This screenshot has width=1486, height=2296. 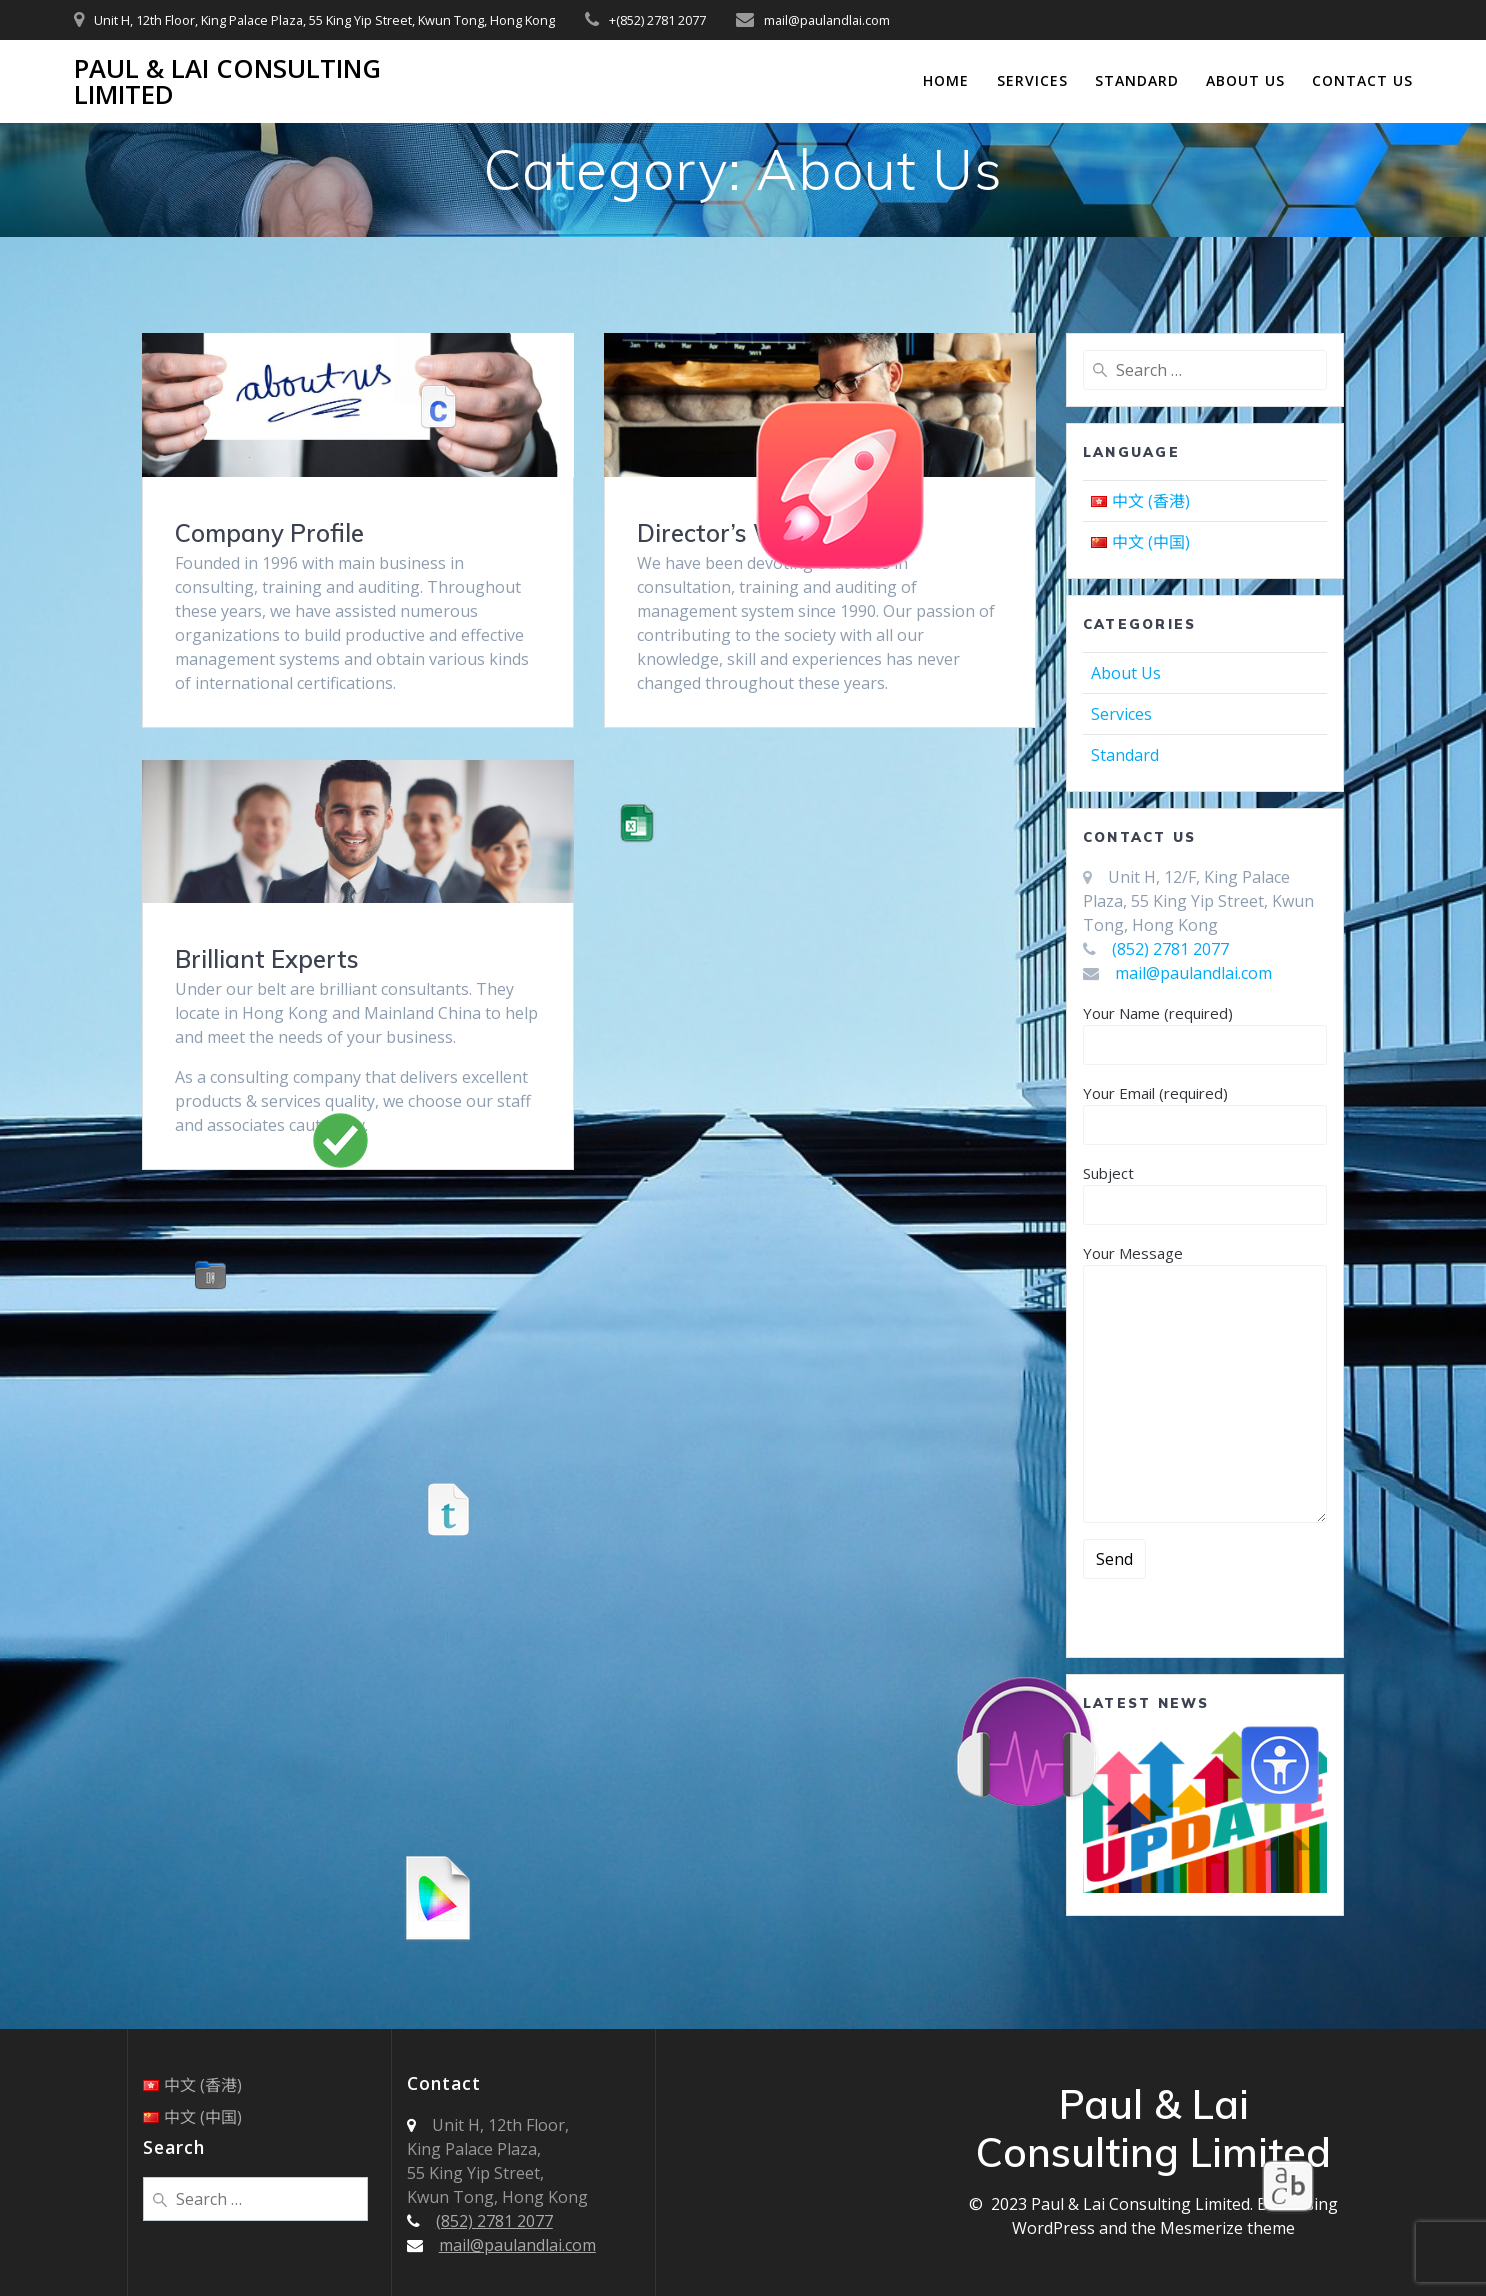 I want to click on a C programming language source code file, so click(x=438, y=406).